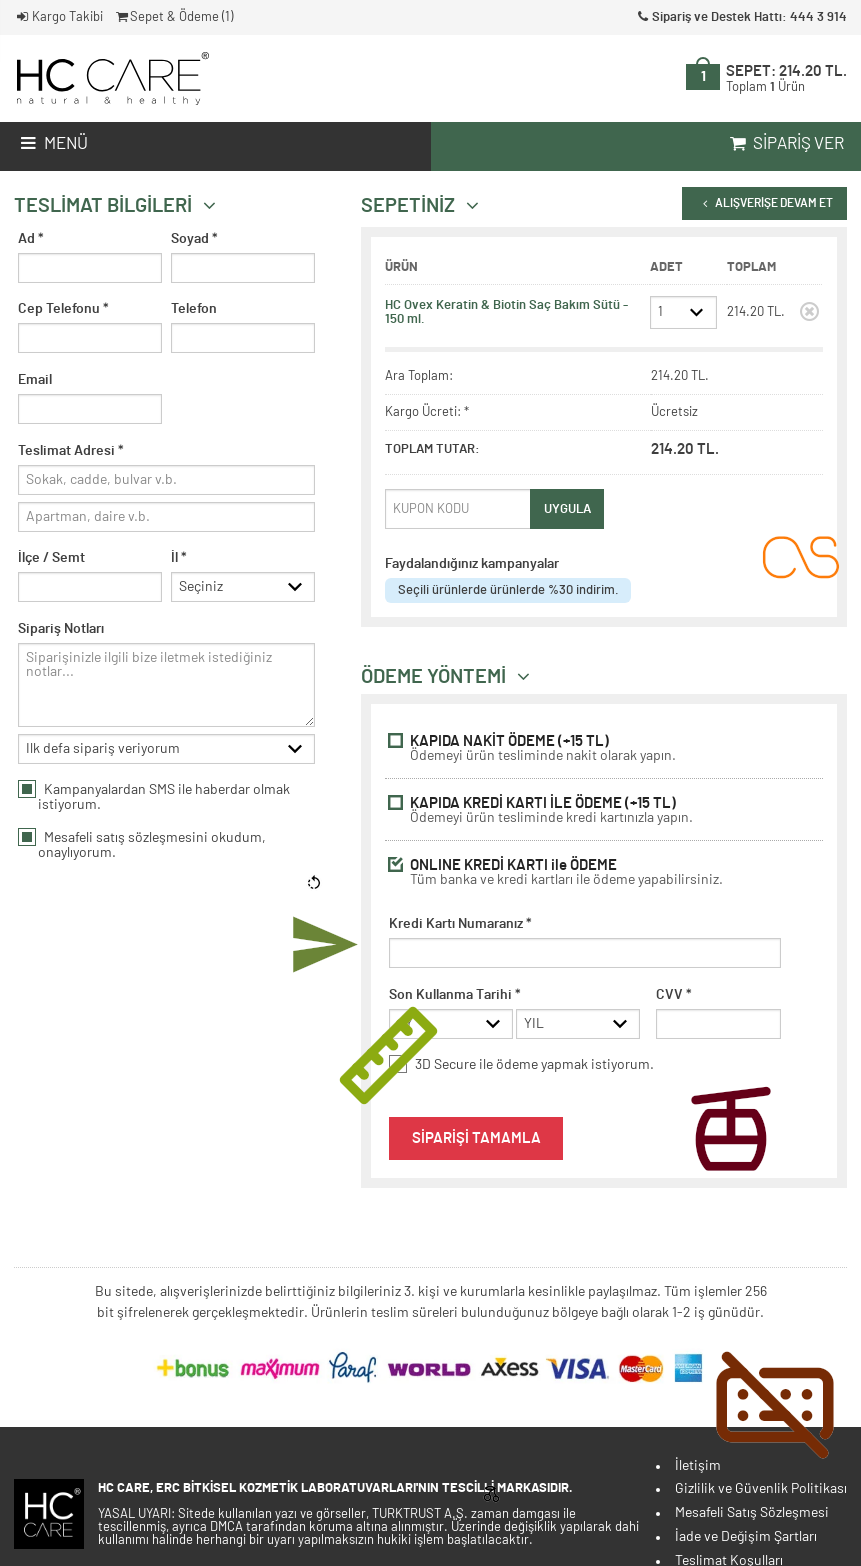 This screenshot has height=1566, width=861. What do you see at coordinates (731, 1131) in the screenshot?
I see `access ski lift or cable car information` at bounding box center [731, 1131].